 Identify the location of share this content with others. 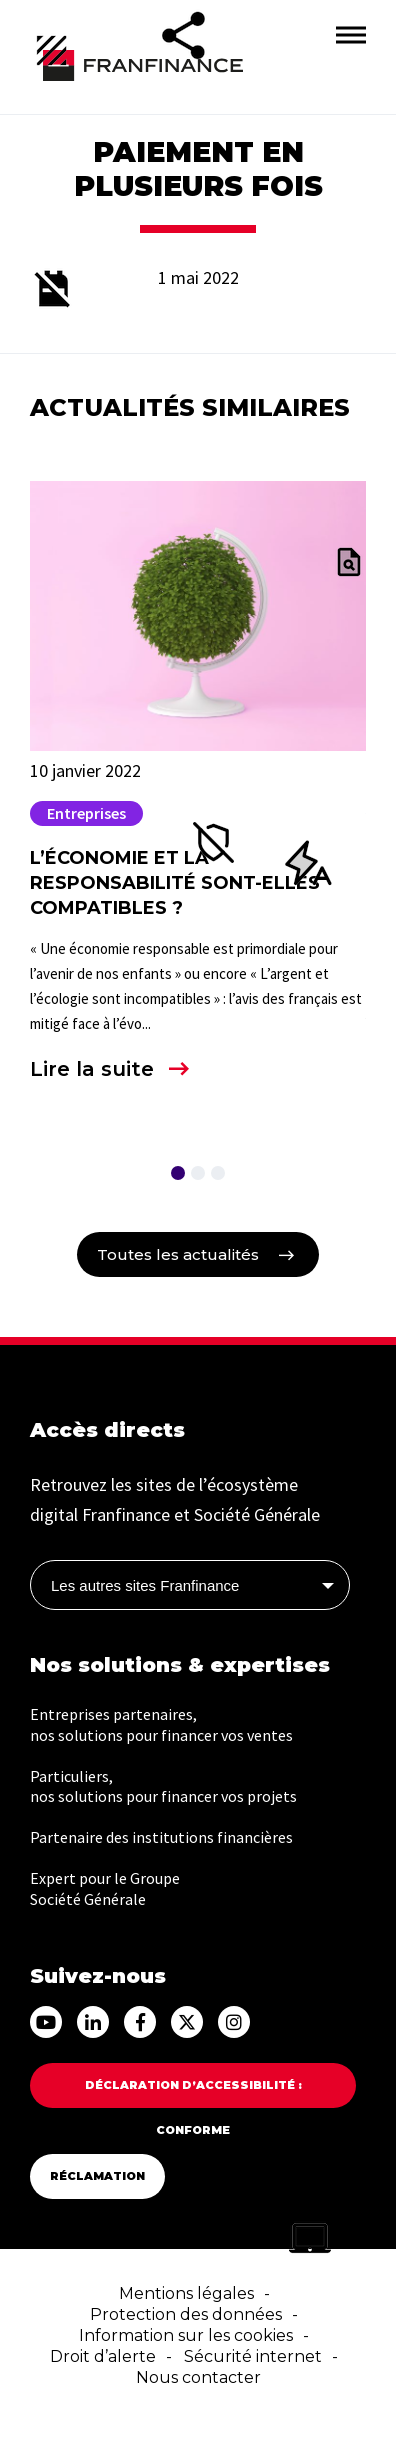
(183, 35).